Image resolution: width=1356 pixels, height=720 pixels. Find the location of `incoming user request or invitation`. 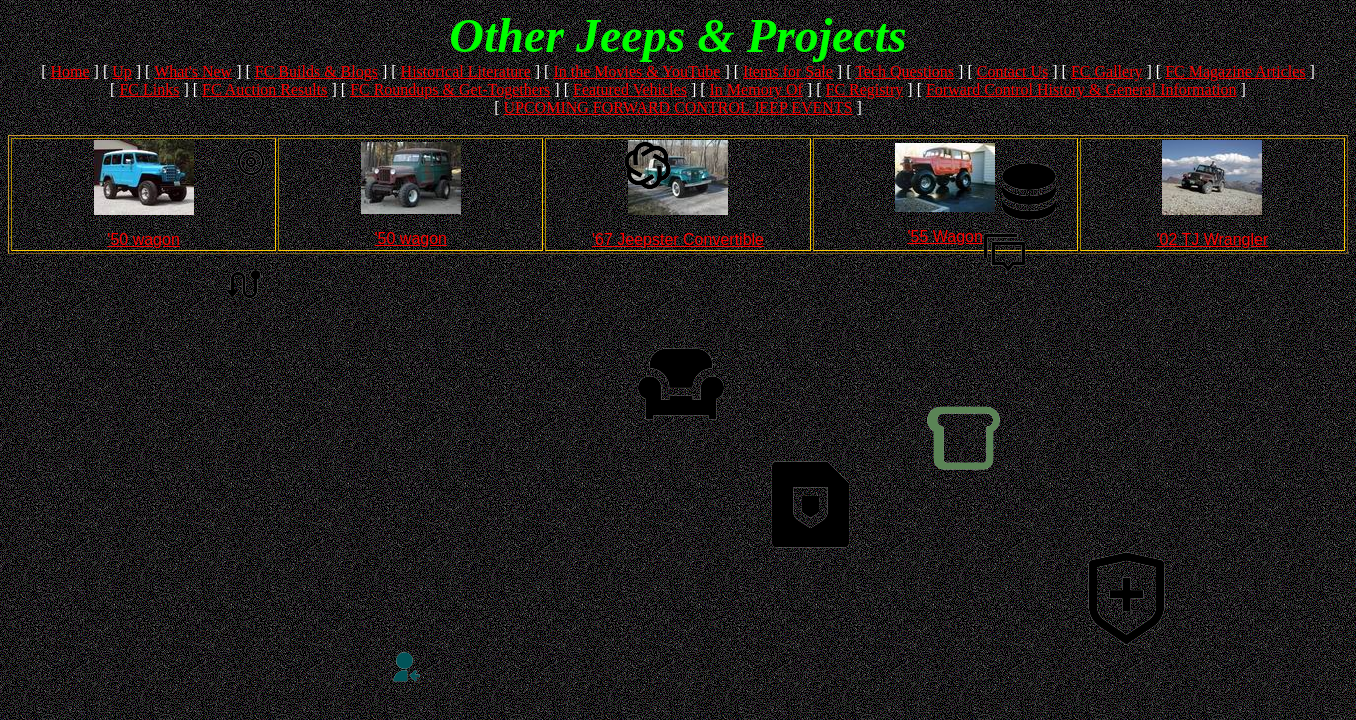

incoming user request or invitation is located at coordinates (404, 667).